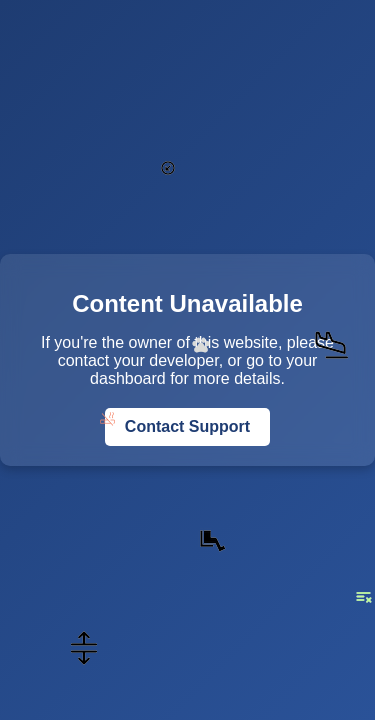 The height and width of the screenshot is (720, 375). What do you see at coordinates (201, 345) in the screenshot?
I see `access pet-related features or settings` at bounding box center [201, 345].